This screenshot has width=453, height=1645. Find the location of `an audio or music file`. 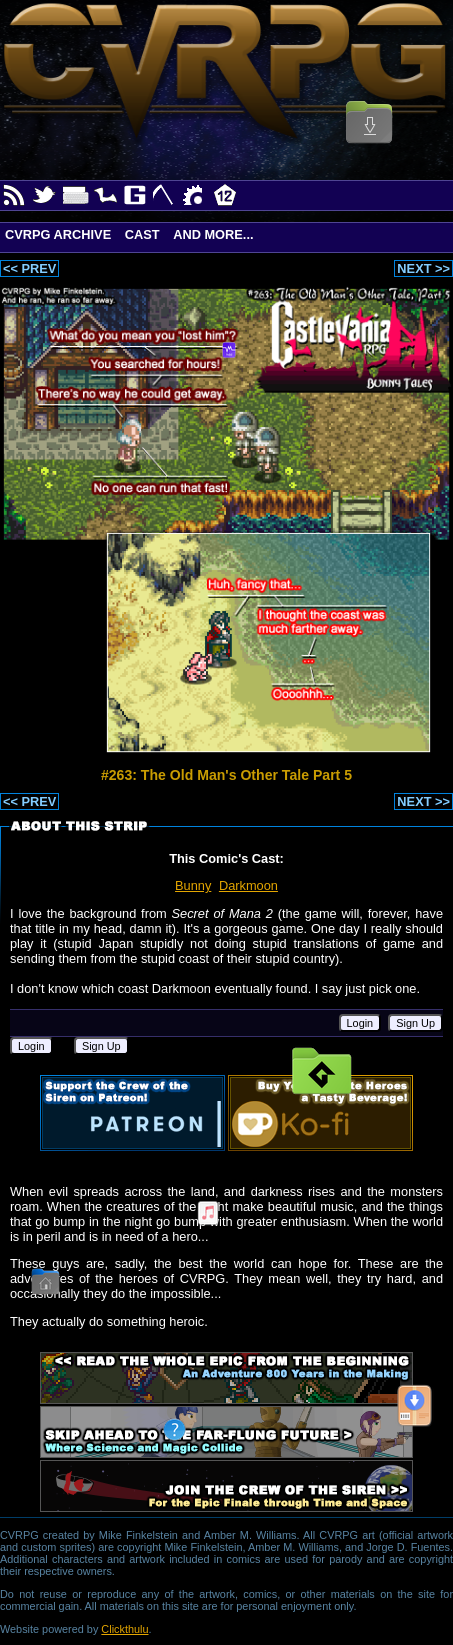

an audio or music file is located at coordinates (208, 1213).